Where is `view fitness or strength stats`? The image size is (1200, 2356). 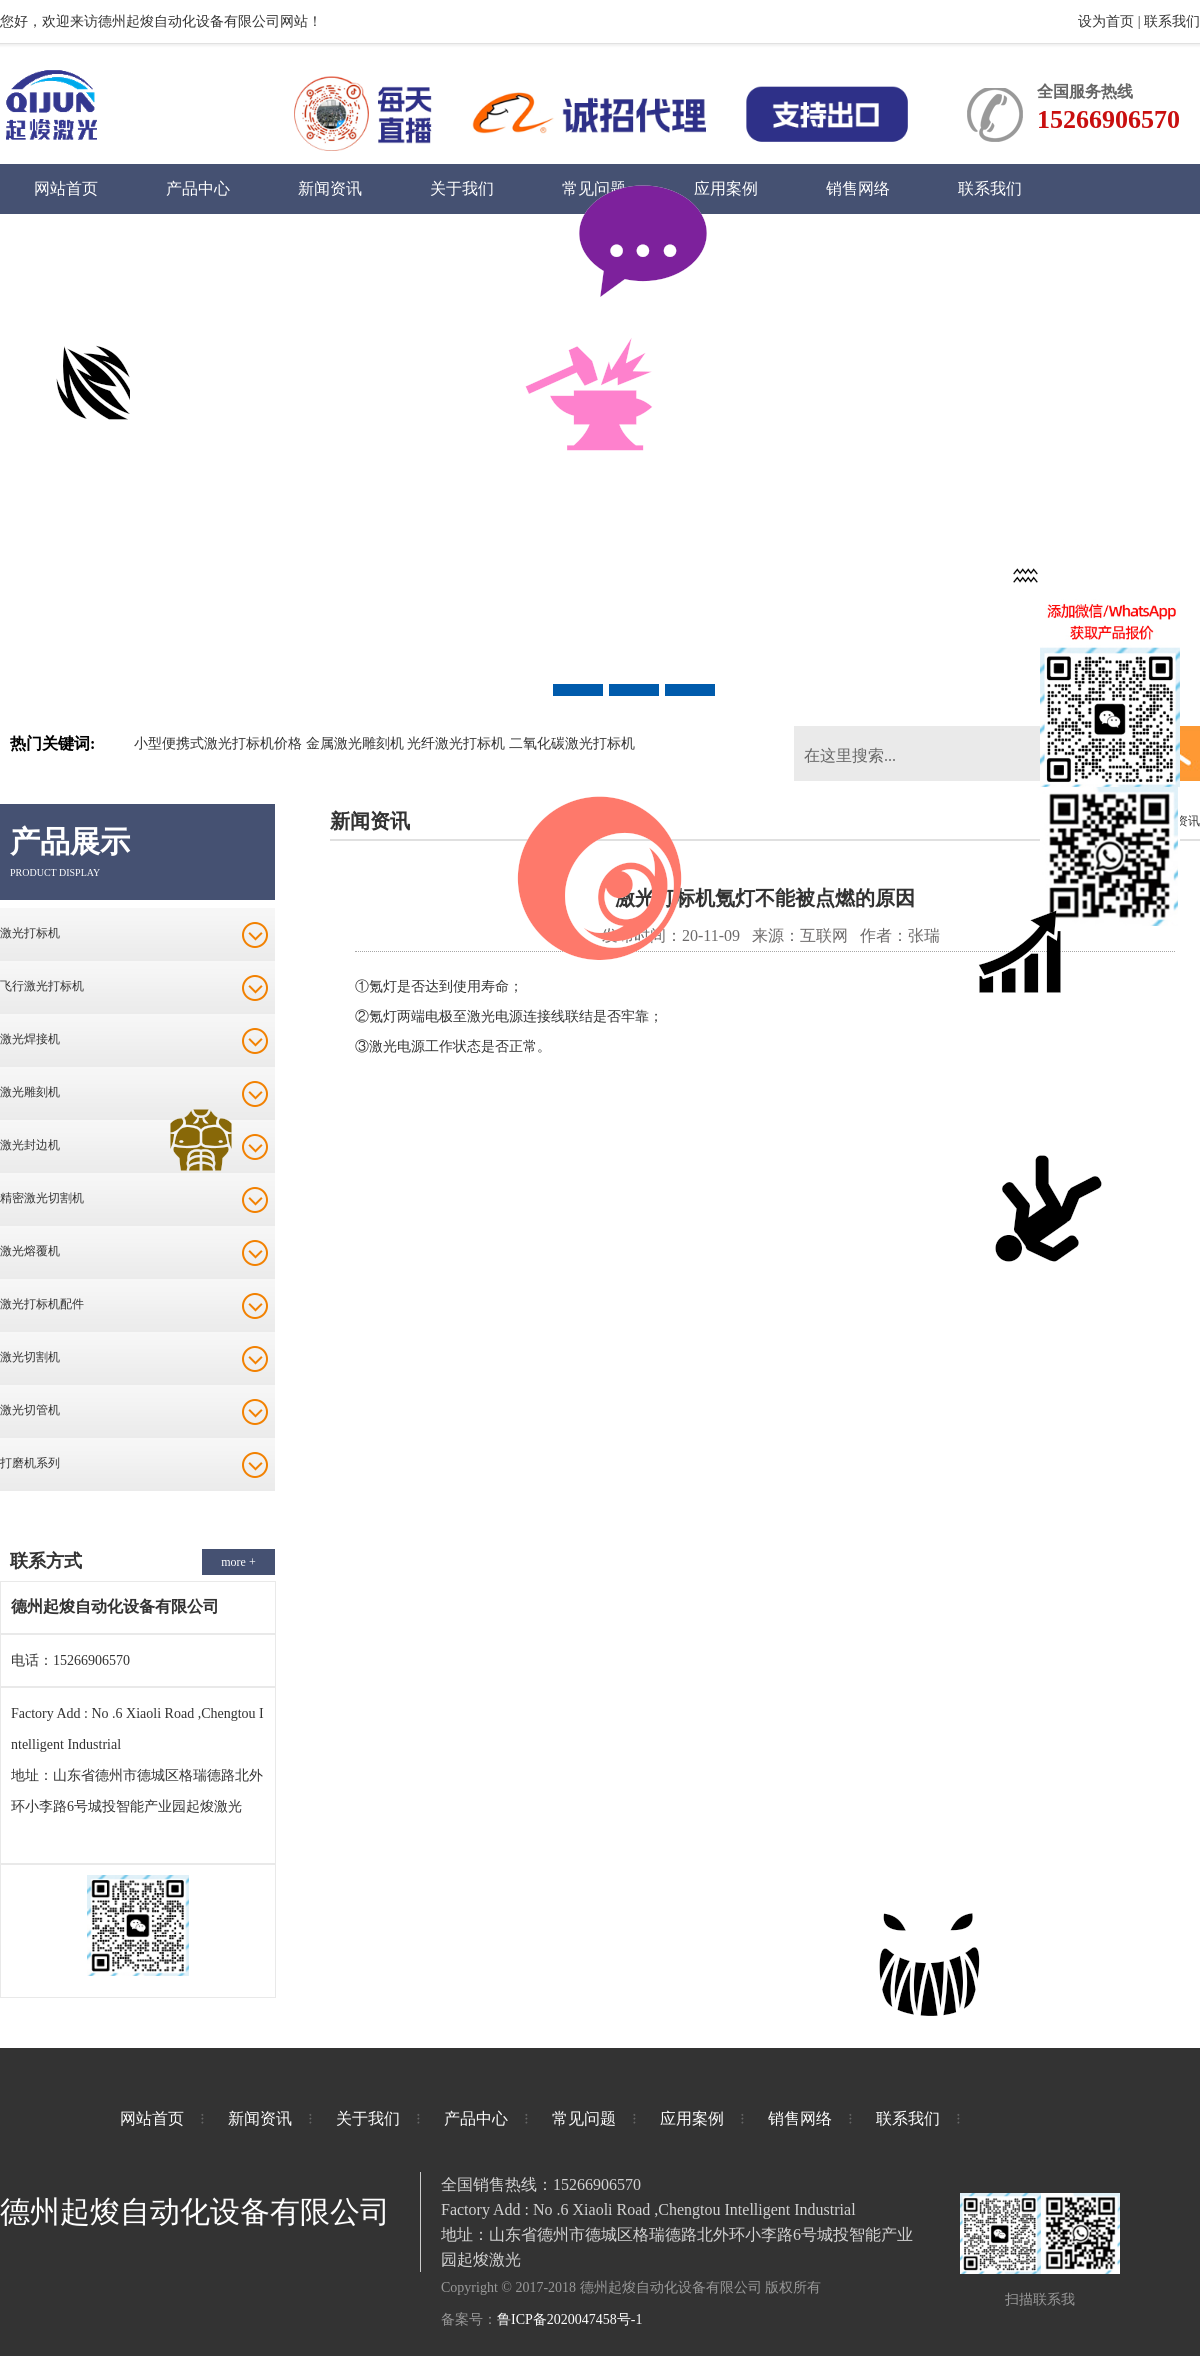
view fitness or strength stats is located at coordinates (201, 1140).